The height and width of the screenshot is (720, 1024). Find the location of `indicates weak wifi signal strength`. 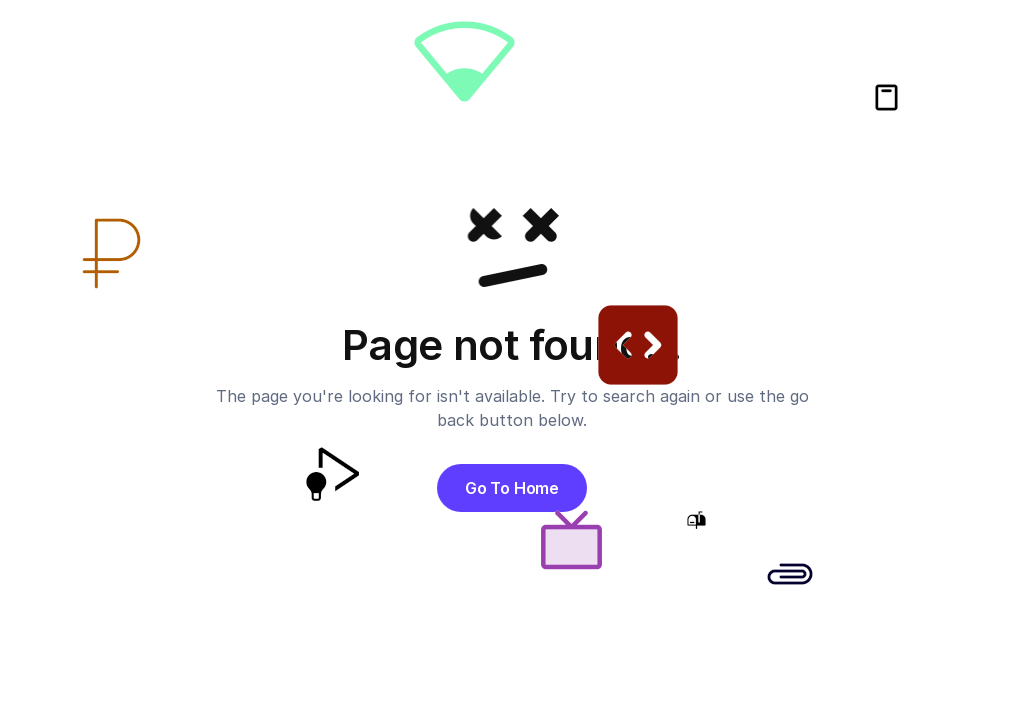

indicates weak wifi signal strength is located at coordinates (464, 61).